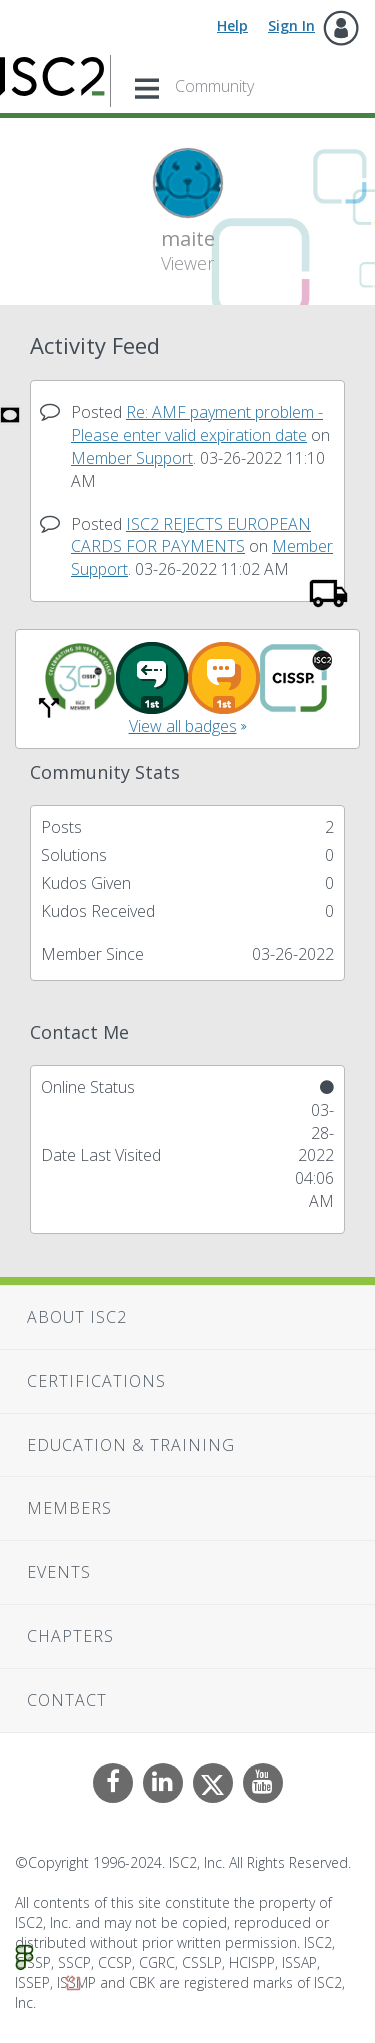  What do you see at coordinates (24, 1957) in the screenshot?
I see `open figma design file` at bounding box center [24, 1957].